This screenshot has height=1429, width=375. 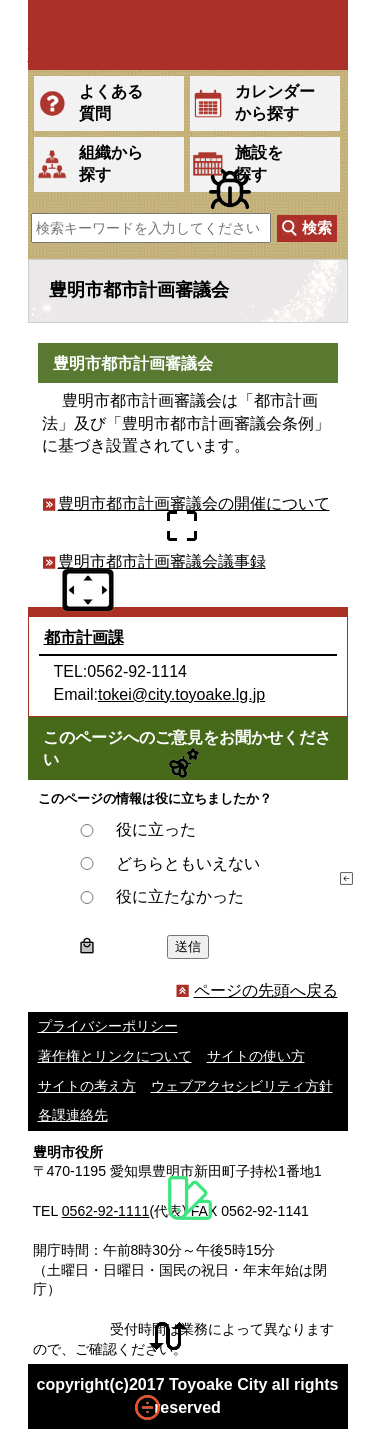 I want to click on report a bug or issue, so click(x=230, y=190).